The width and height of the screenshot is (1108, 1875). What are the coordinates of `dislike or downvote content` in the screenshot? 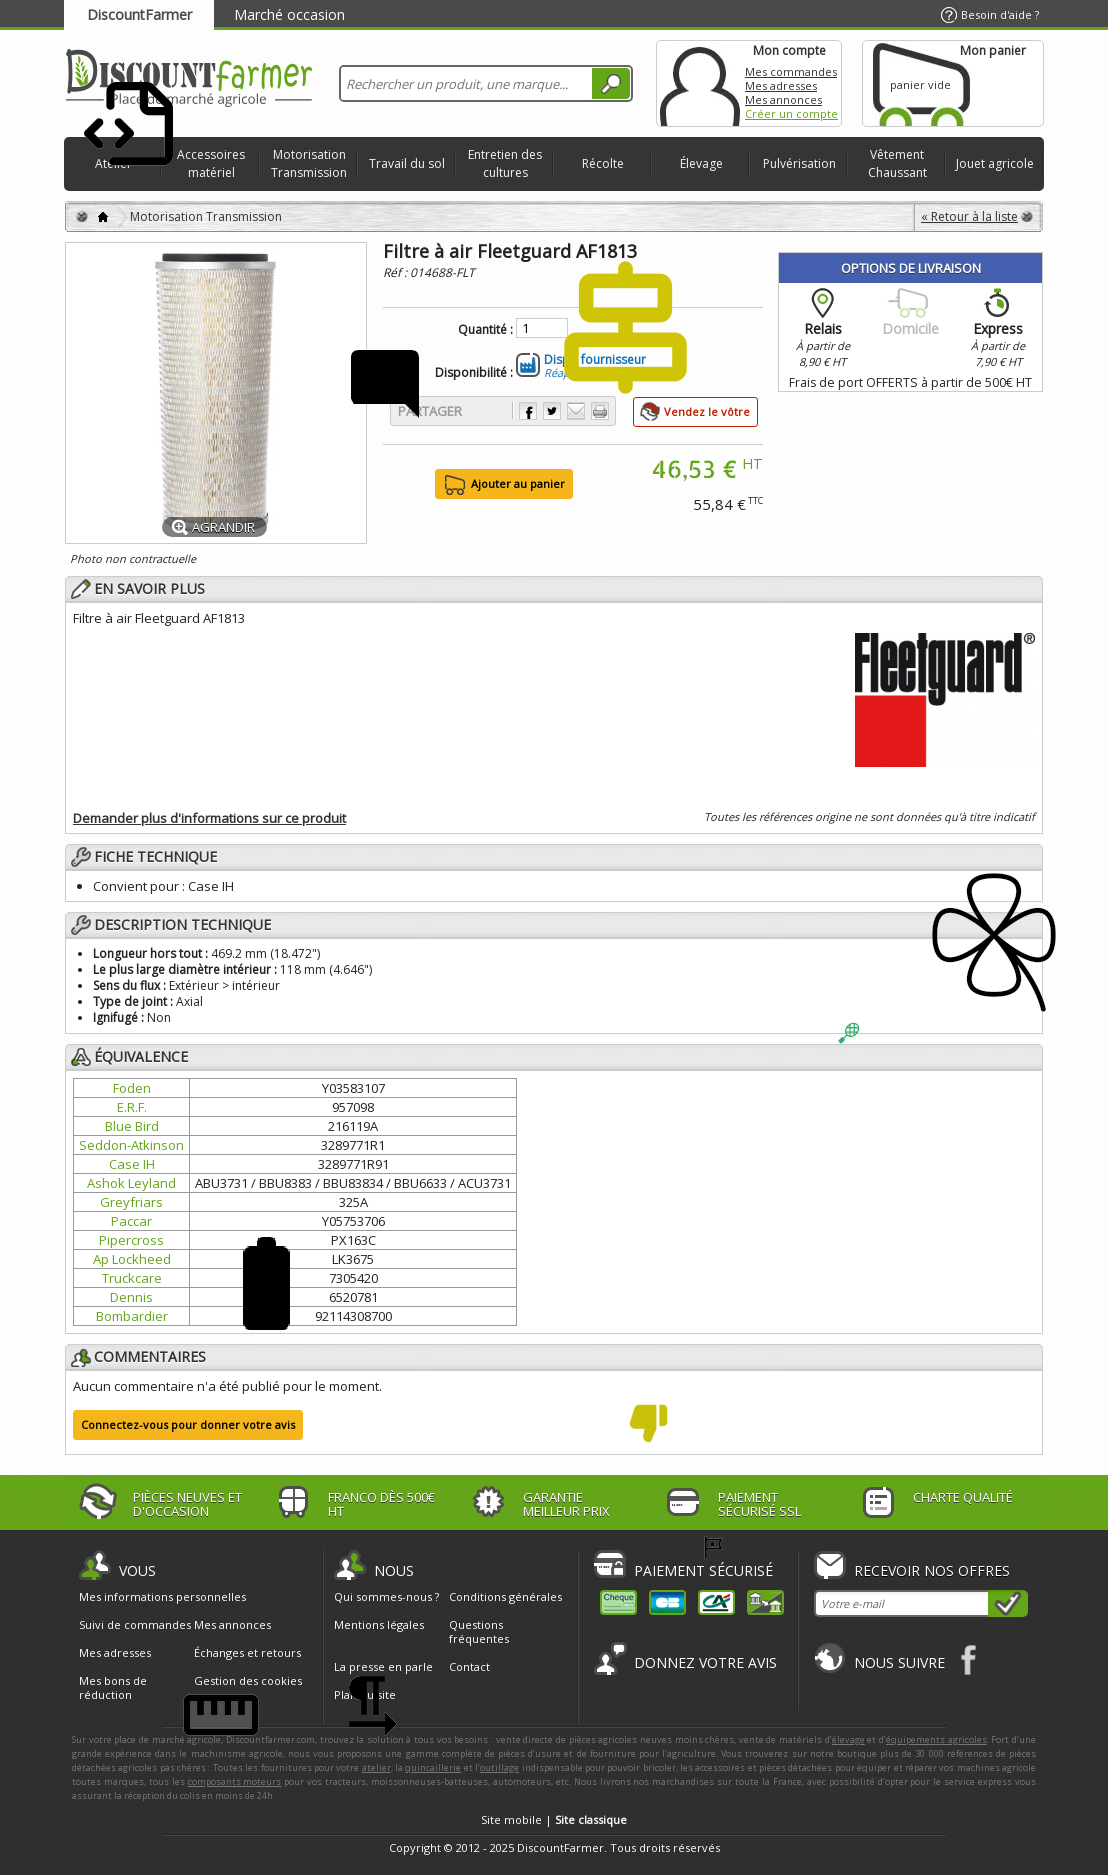 It's located at (648, 1423).